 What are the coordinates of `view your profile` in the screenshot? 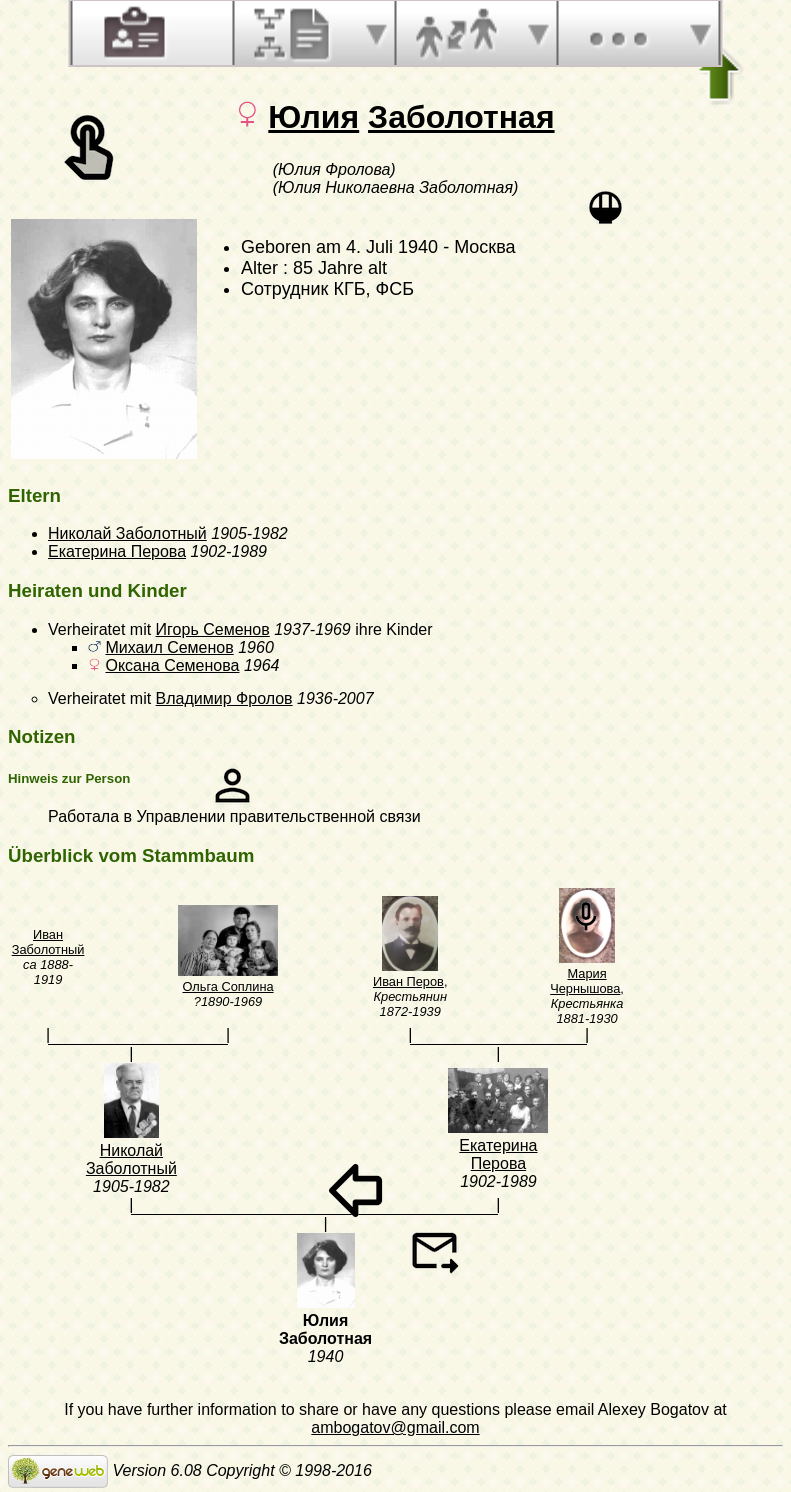 It's located at (232, 785).